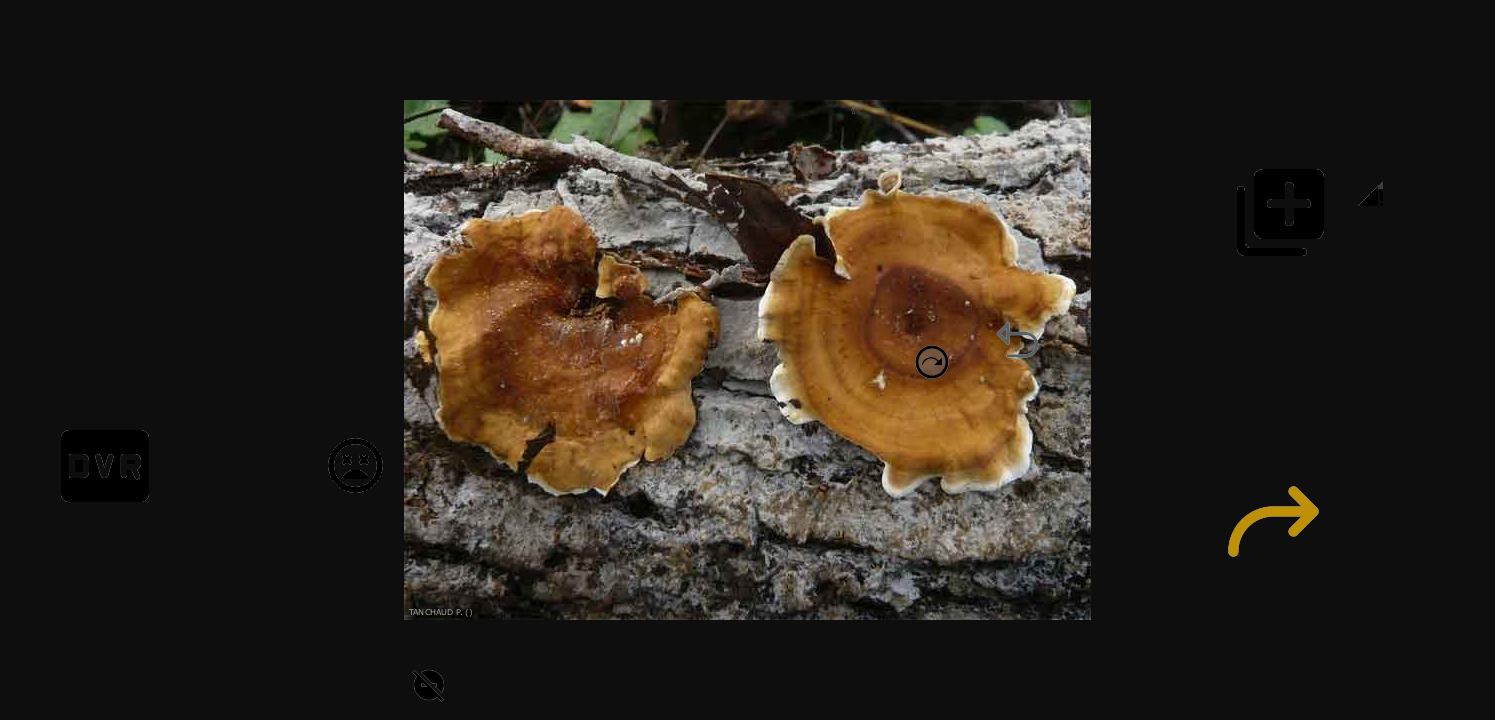 The height and width of the screenshot is (720, 1495). What do you see at coordinates (1280, 212) in the screenshot?
I see `add to queue` at bounding box center [1280, 212].